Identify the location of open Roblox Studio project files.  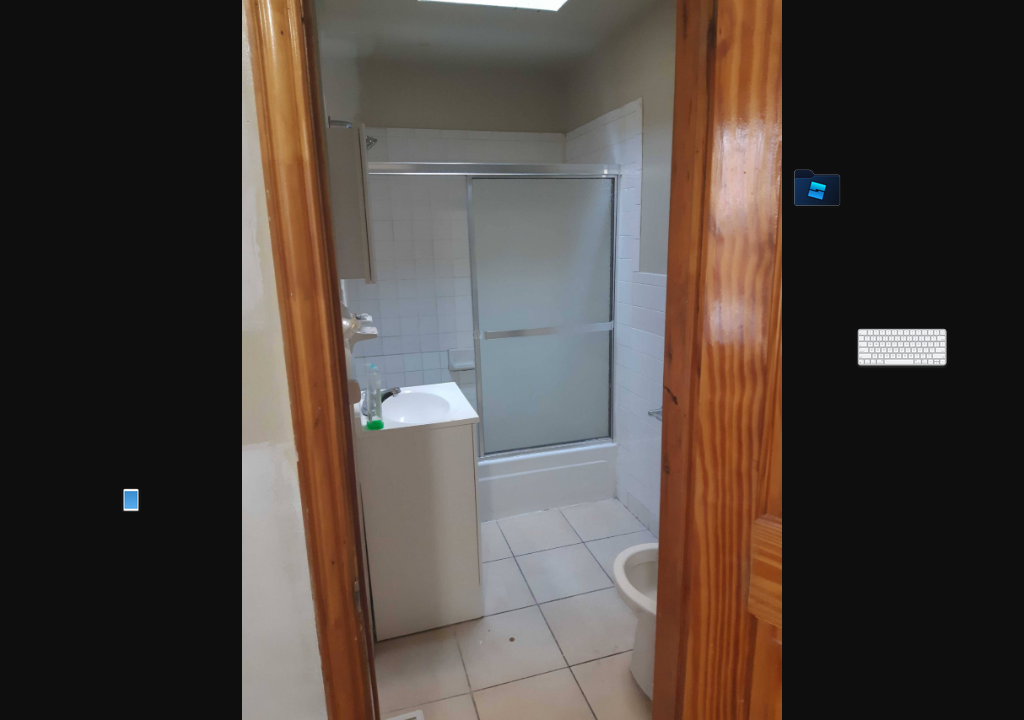
(817, 189).